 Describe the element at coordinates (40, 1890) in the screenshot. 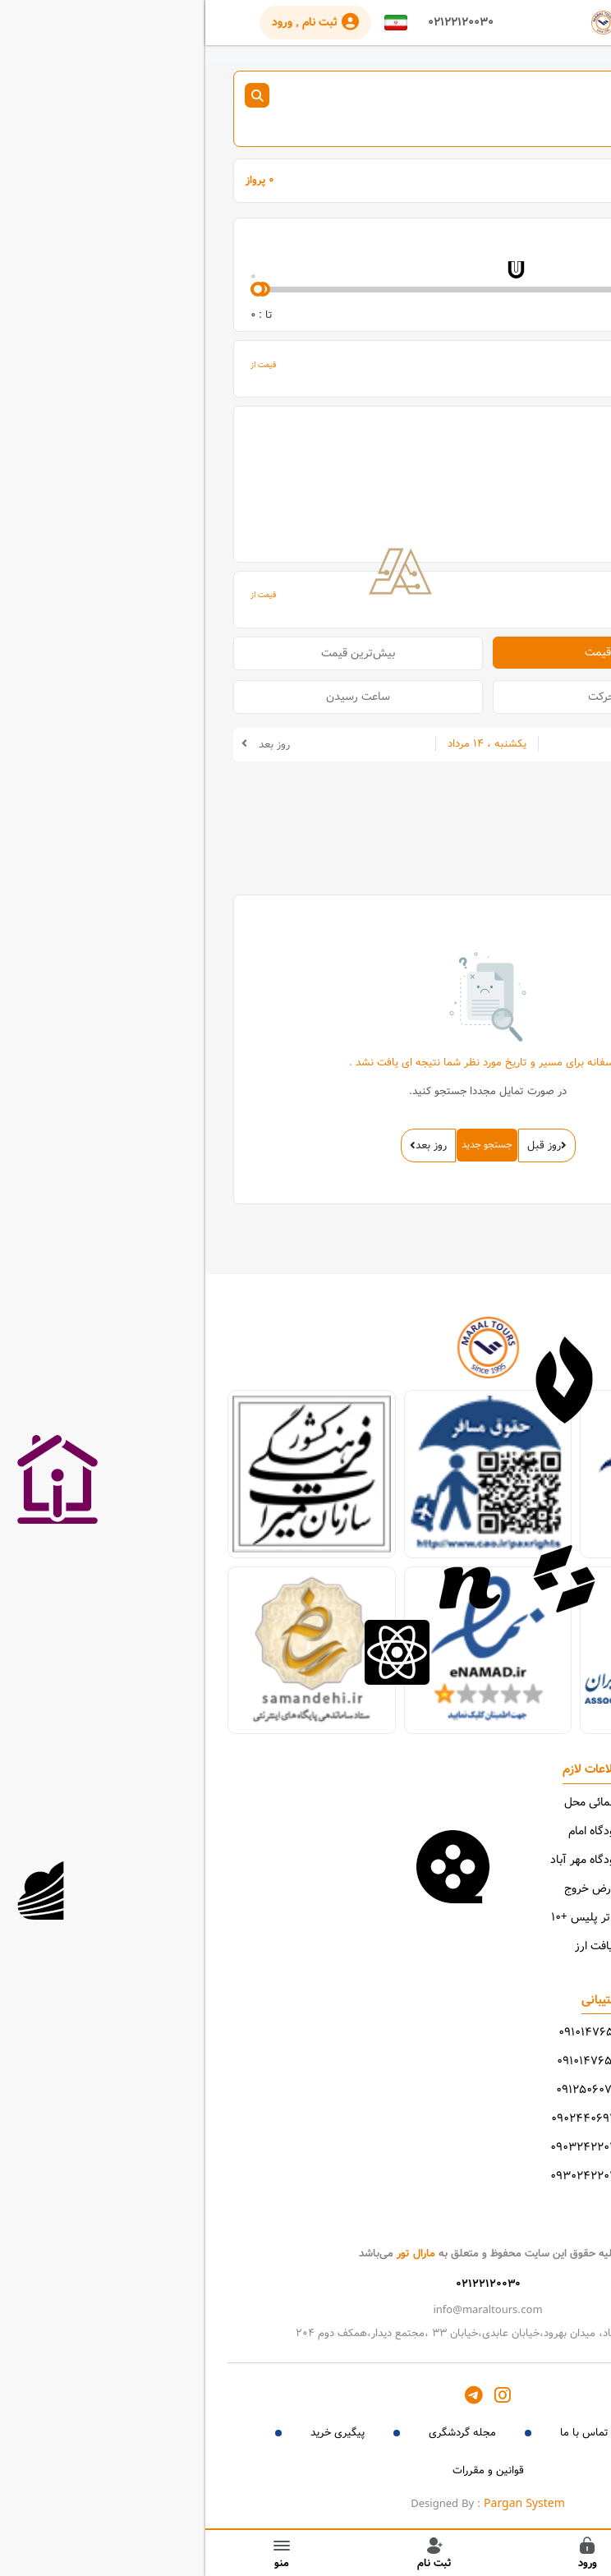

I see `opennebula cloud management platform logo` at that location.